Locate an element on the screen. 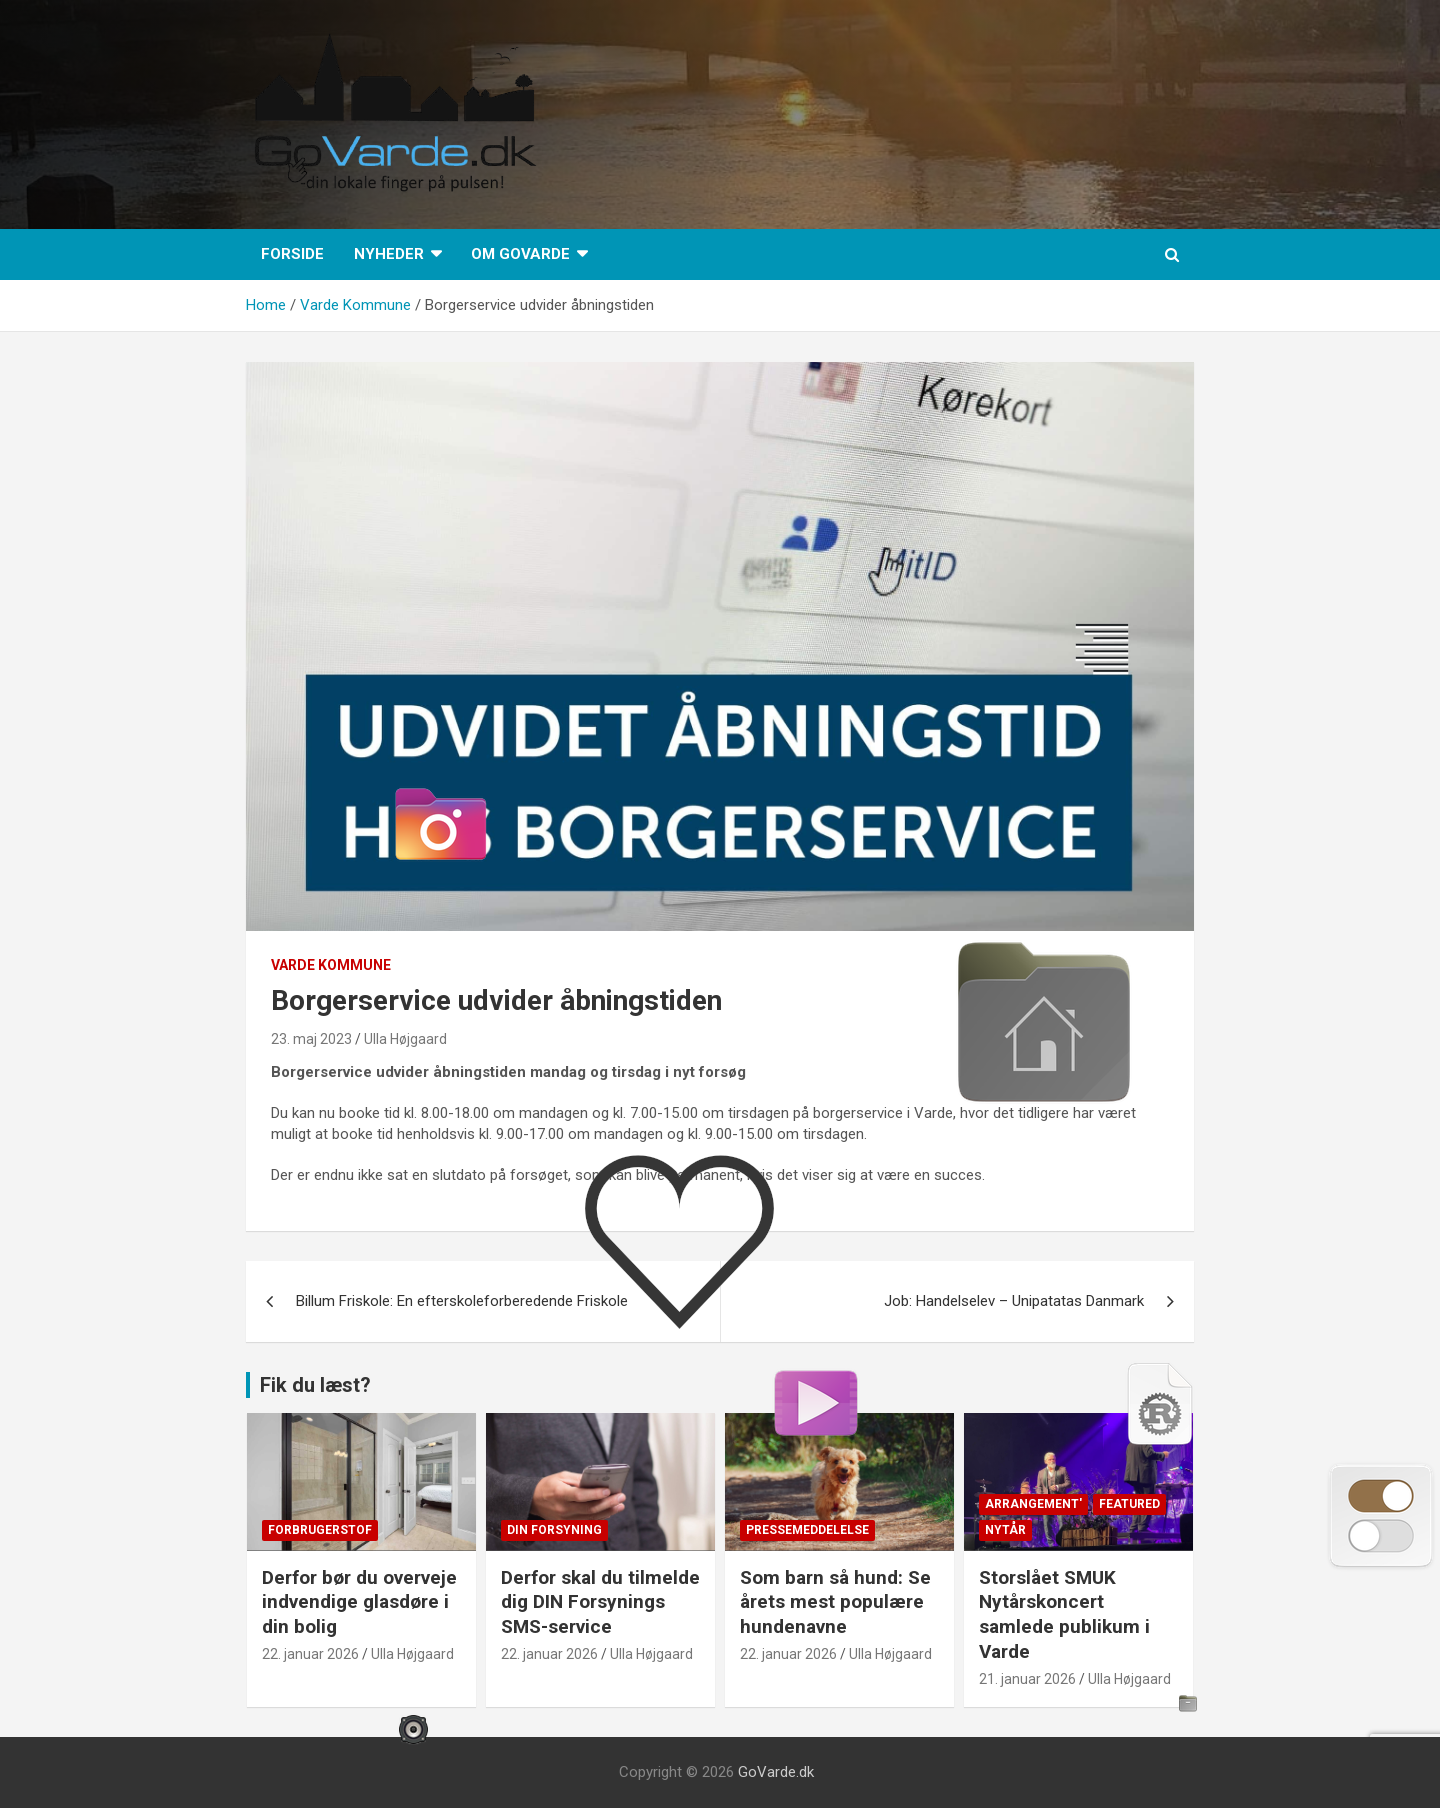 The height and width of the screenshot is (1808, 1440). adjust speaker or audio output settings is located at coordinates (413, 1729).